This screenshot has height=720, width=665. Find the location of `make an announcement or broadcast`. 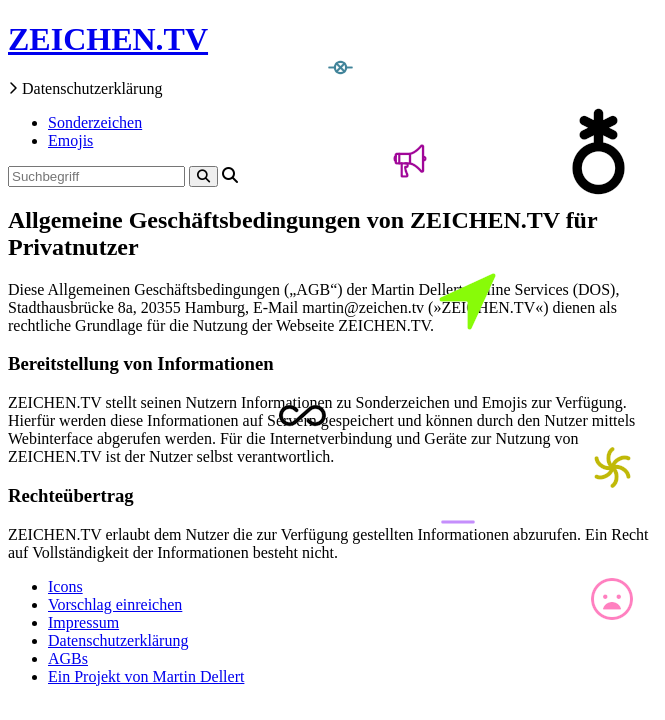

make an announcement or broadcast is located at coordinates (410, 161).